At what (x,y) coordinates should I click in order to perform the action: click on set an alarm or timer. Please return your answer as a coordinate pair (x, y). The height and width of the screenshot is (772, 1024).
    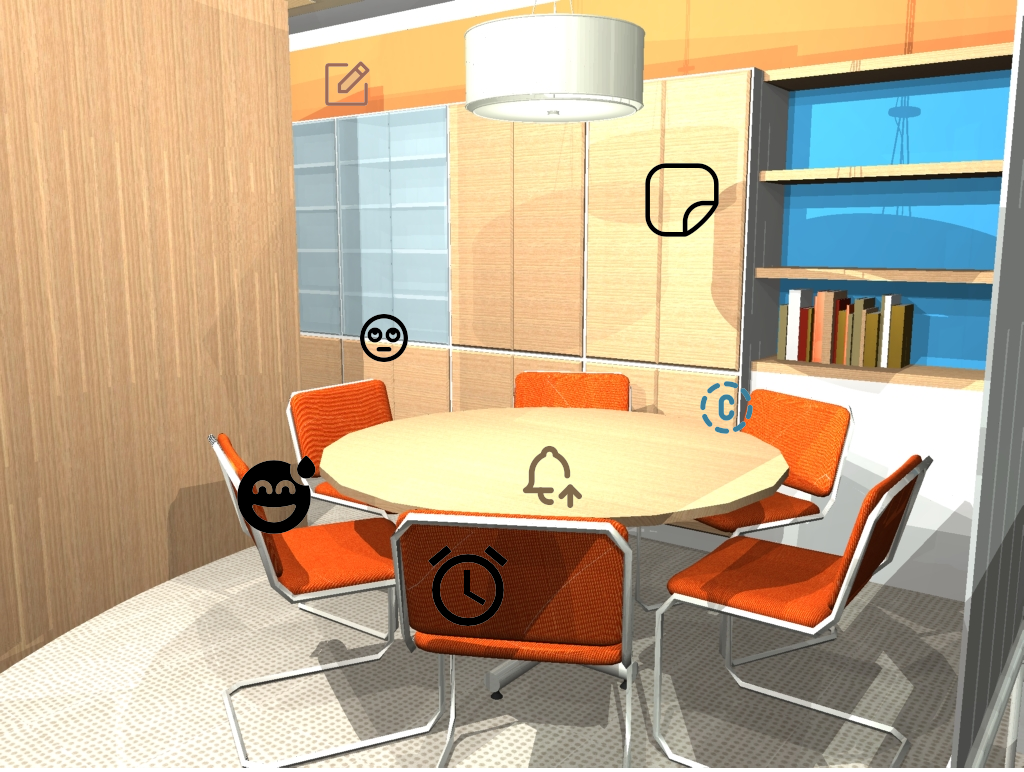
    Looking at the image, I should click on (468, 586).